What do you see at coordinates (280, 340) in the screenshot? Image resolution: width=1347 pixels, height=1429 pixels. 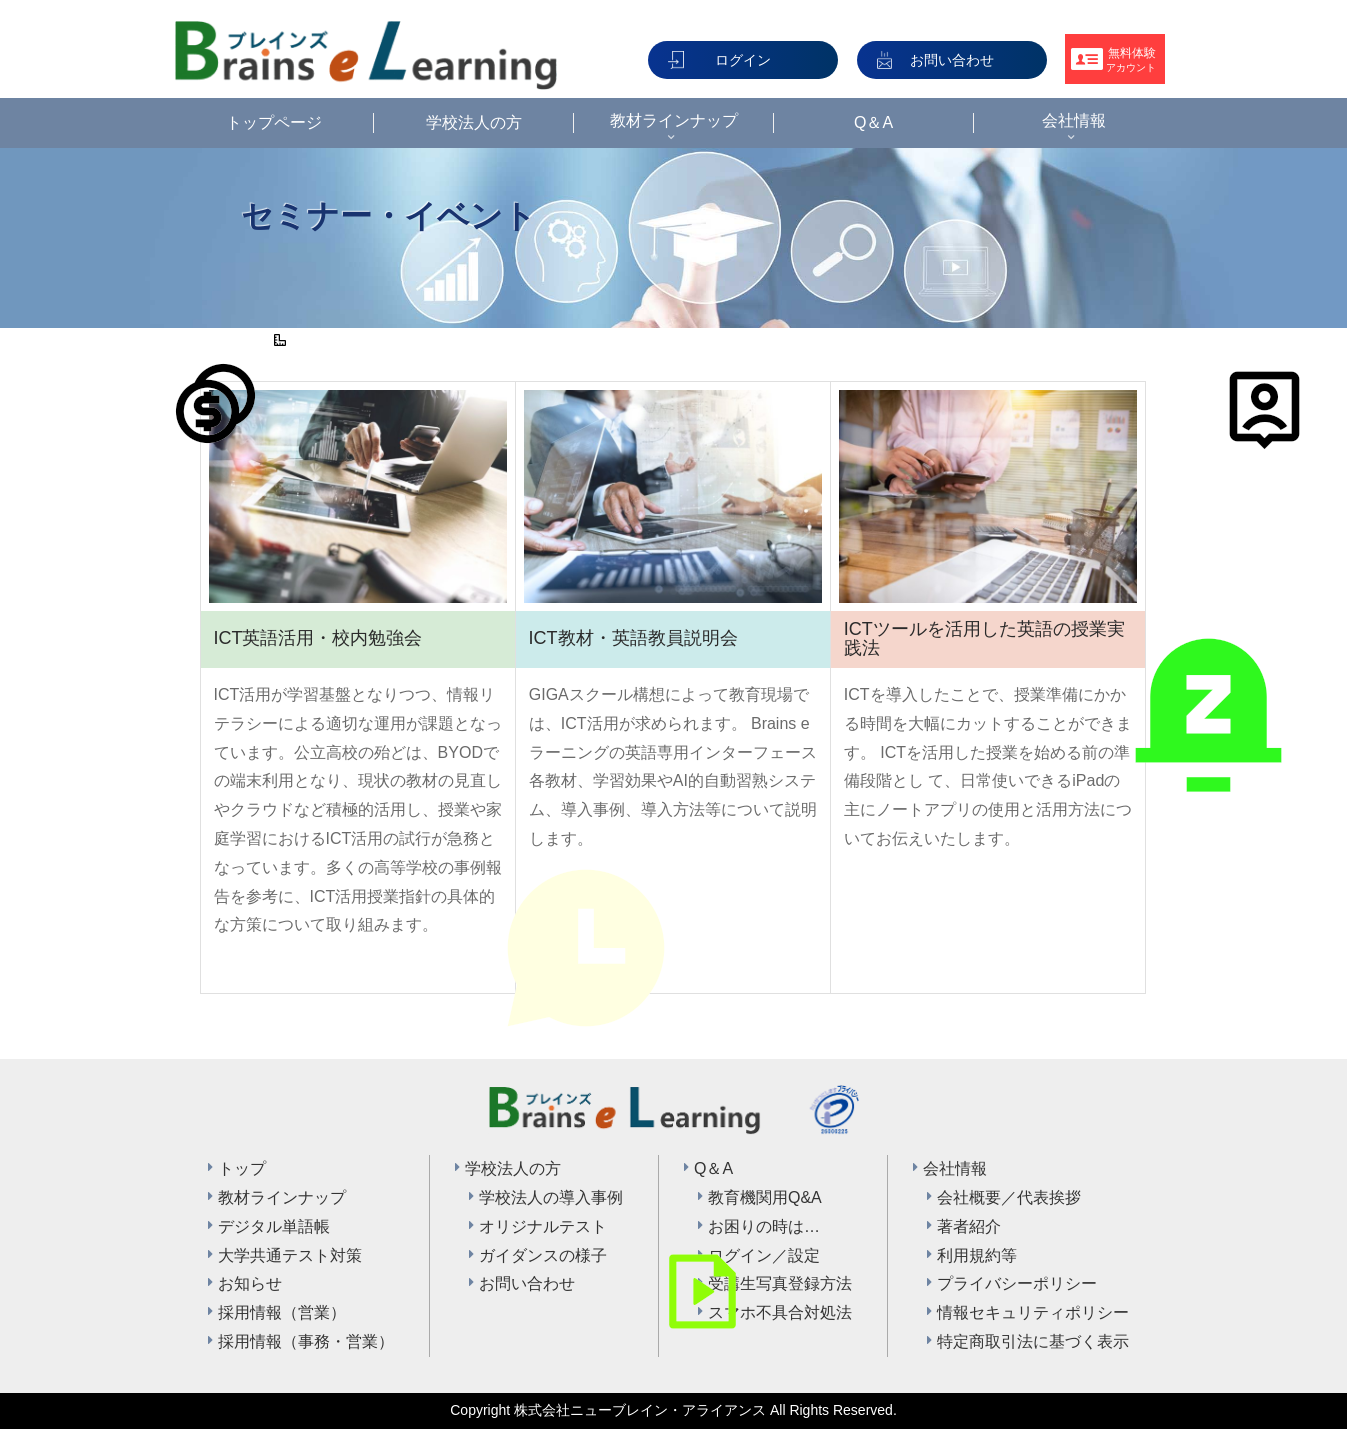 I see `access measurement or ruler tool` at bounding box center [280, 340].